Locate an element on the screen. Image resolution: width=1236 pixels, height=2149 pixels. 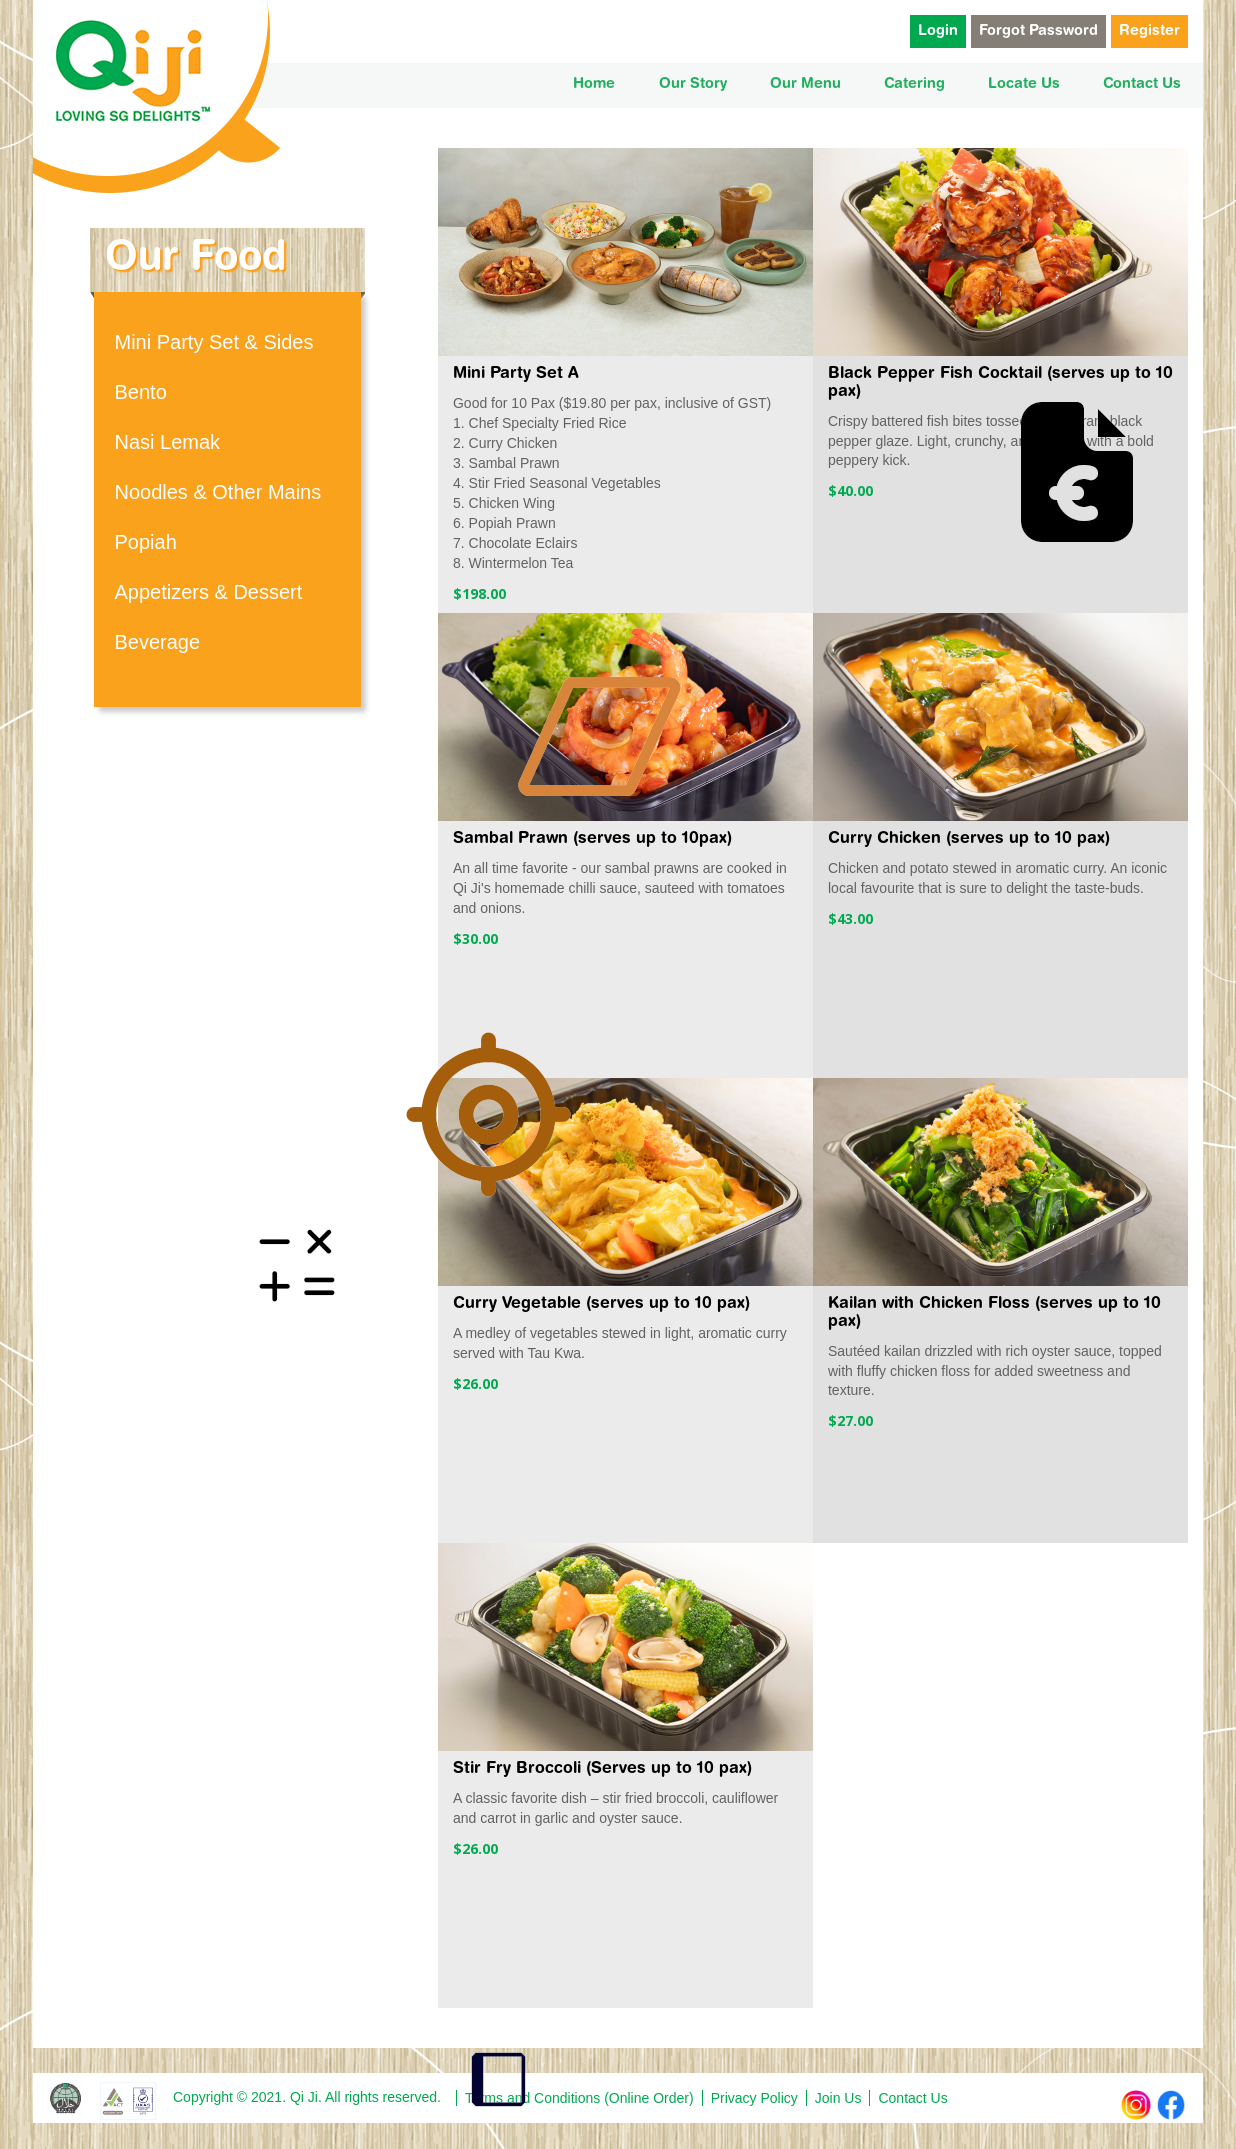
move activity bar to the left side of the editor is located at coordinates (498, 2079).